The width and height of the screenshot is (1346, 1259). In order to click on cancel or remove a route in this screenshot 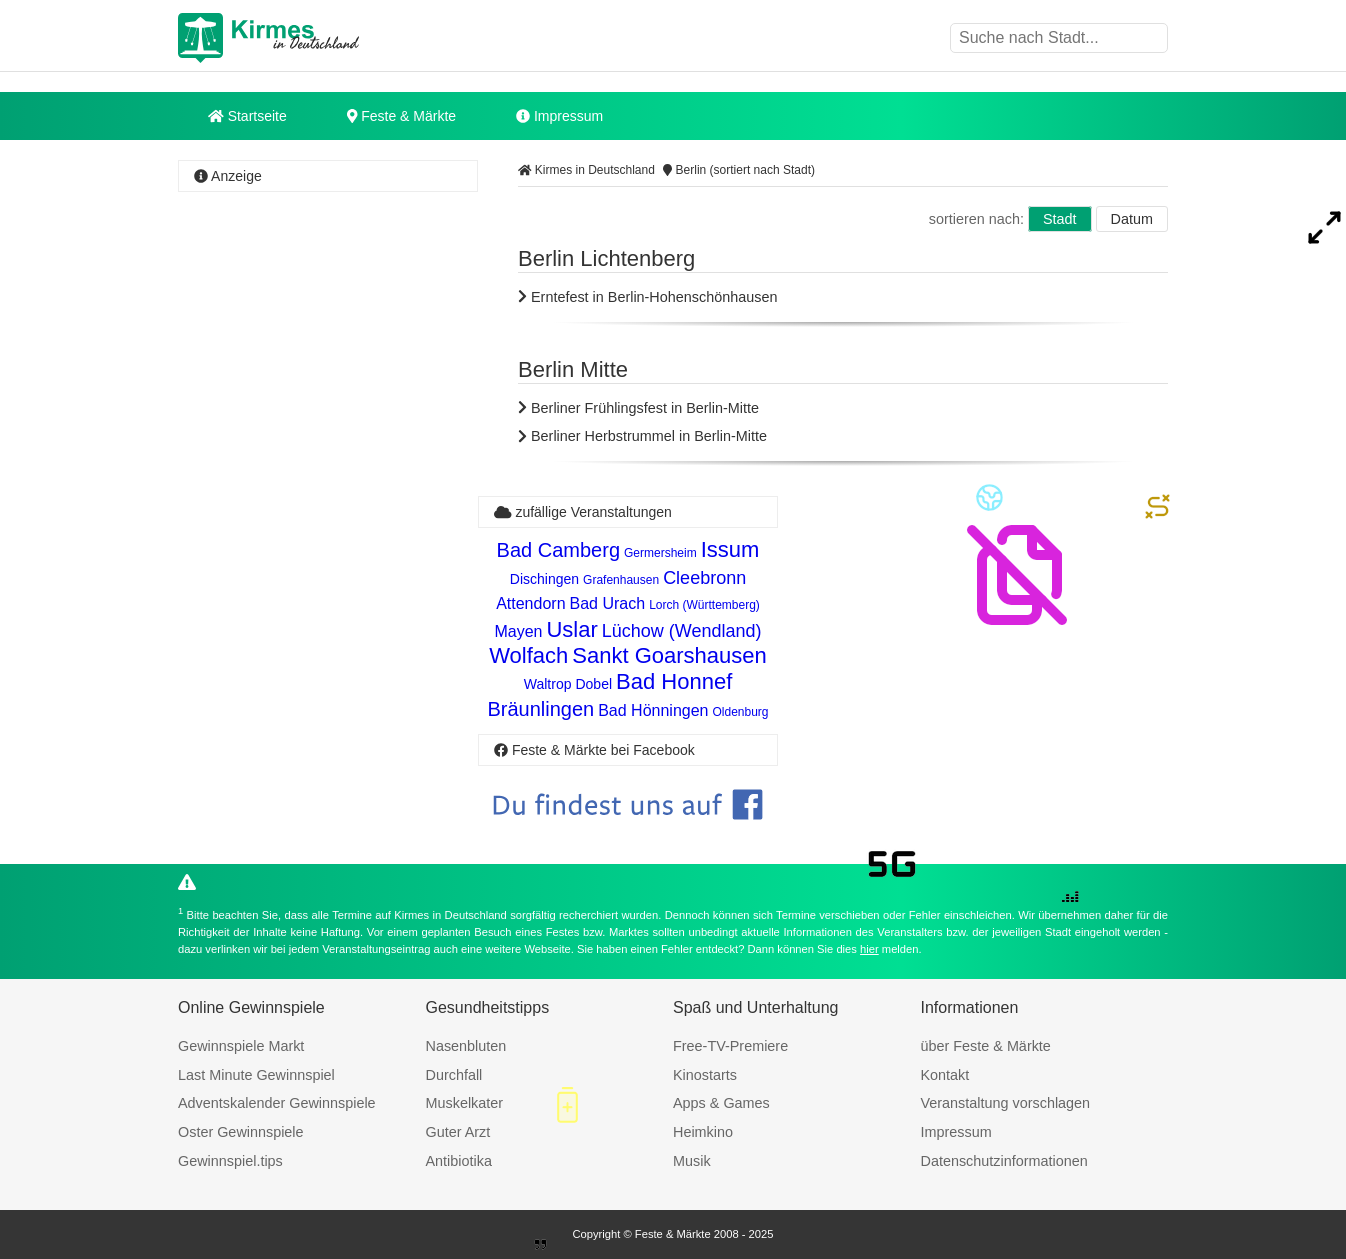, I will do `click(1157, 506)`.